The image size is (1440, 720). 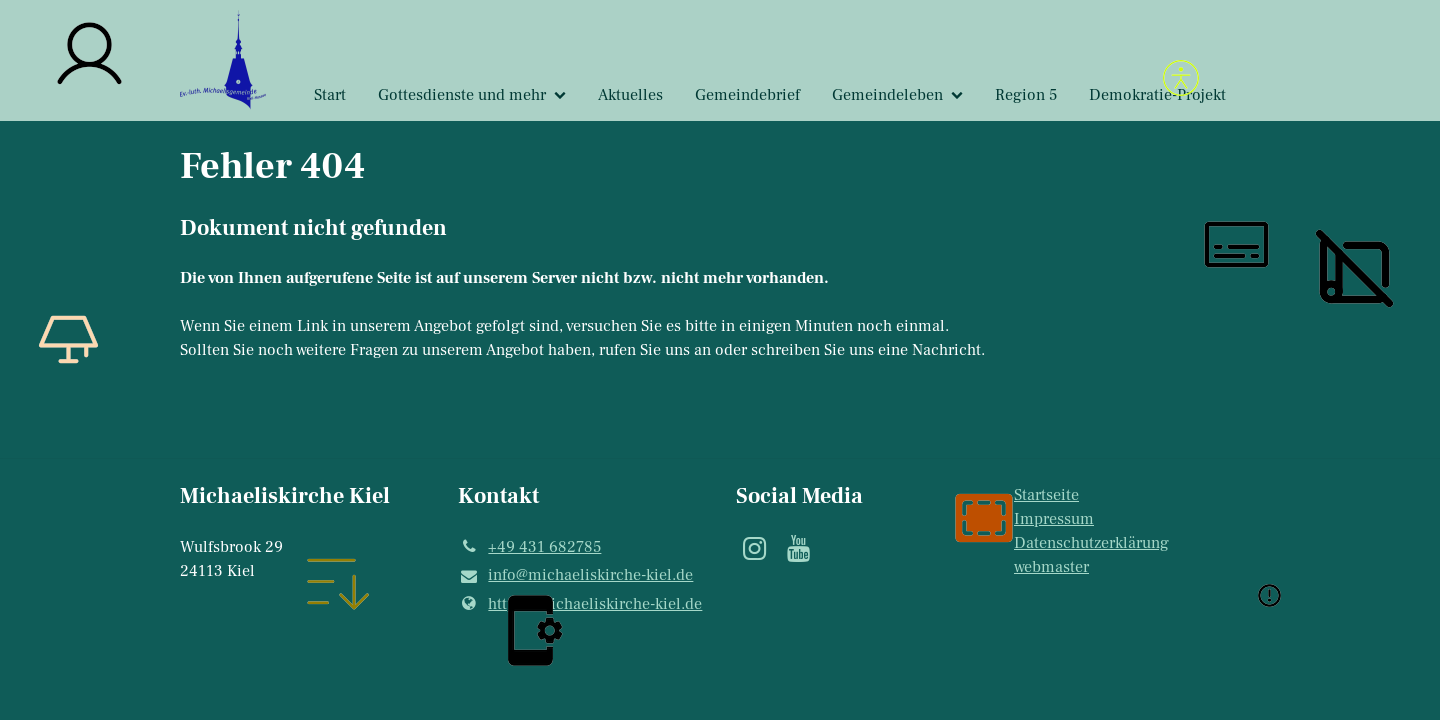 What do you see at coordinates (530, 630) in the screenshot?
I see `open app settings` at bounding box center [530, 630].